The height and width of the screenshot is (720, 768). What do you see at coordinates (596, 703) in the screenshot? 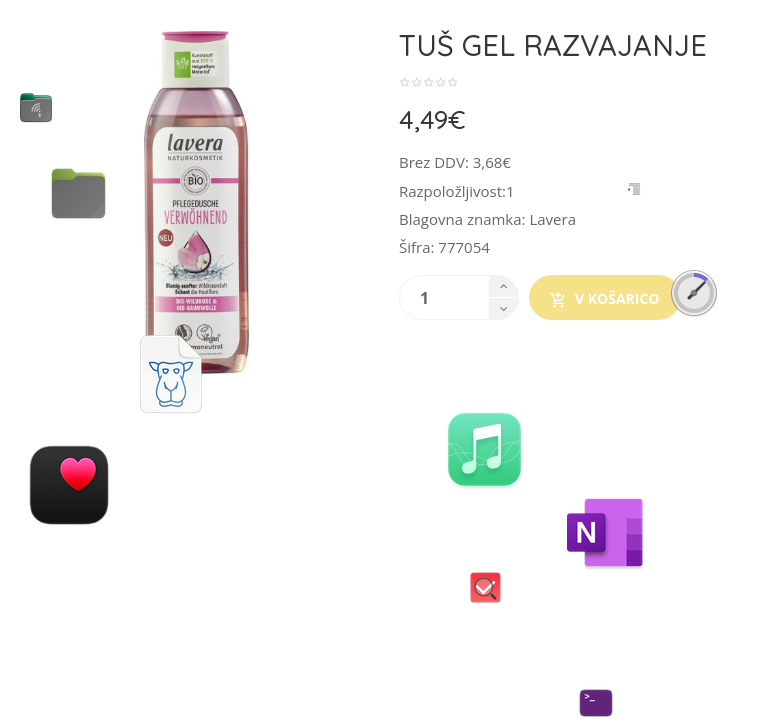
I see `open root terminal with administrator privileges` at bounding box center [596, 703].